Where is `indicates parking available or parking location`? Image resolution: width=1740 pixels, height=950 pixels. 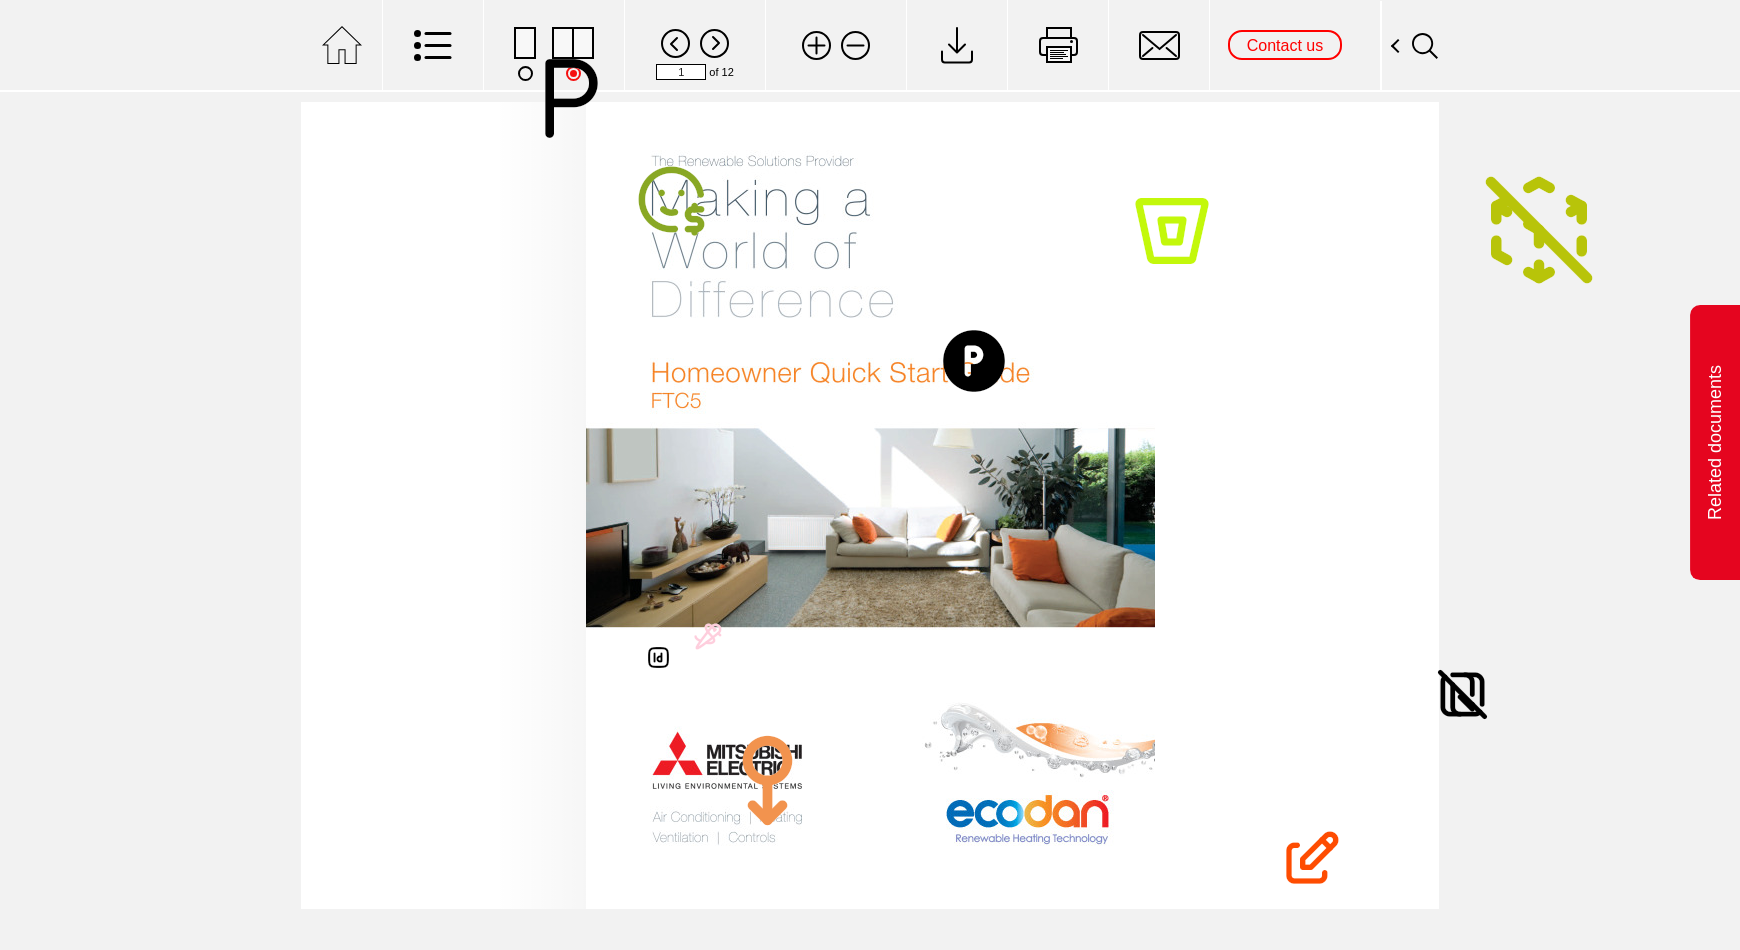 indicates parking available or parking location is located at coordinates (974, 361).